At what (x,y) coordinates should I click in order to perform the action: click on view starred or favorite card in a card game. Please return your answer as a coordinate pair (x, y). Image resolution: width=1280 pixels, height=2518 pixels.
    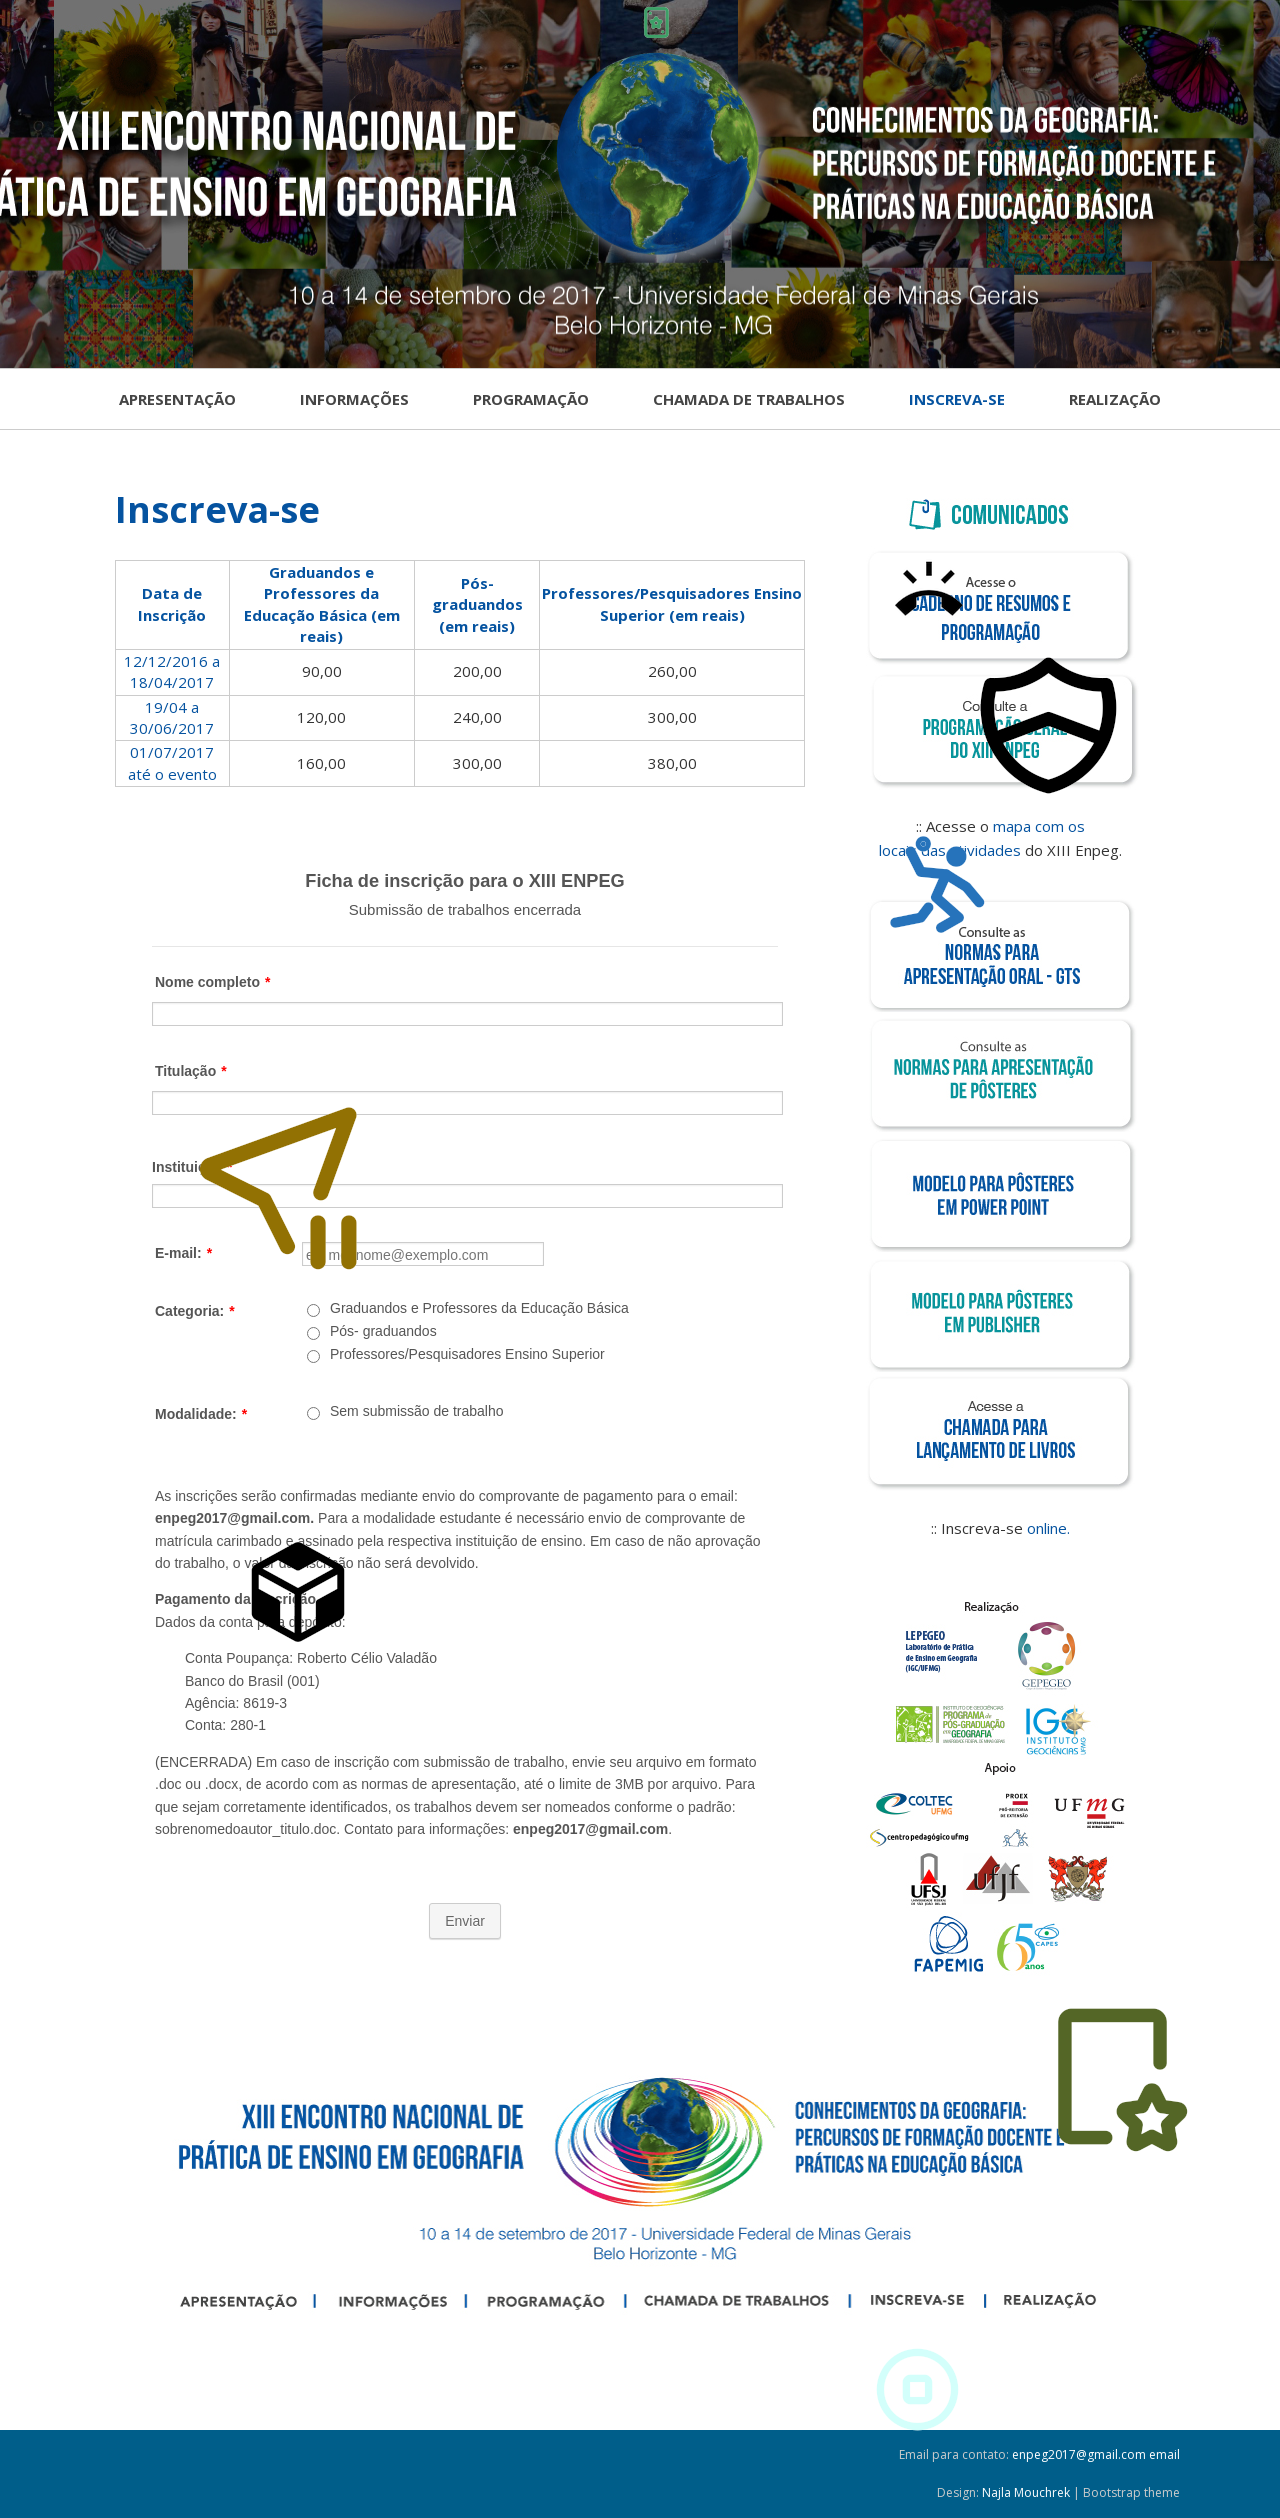
    Looking at the image, I should click on (656, 22).